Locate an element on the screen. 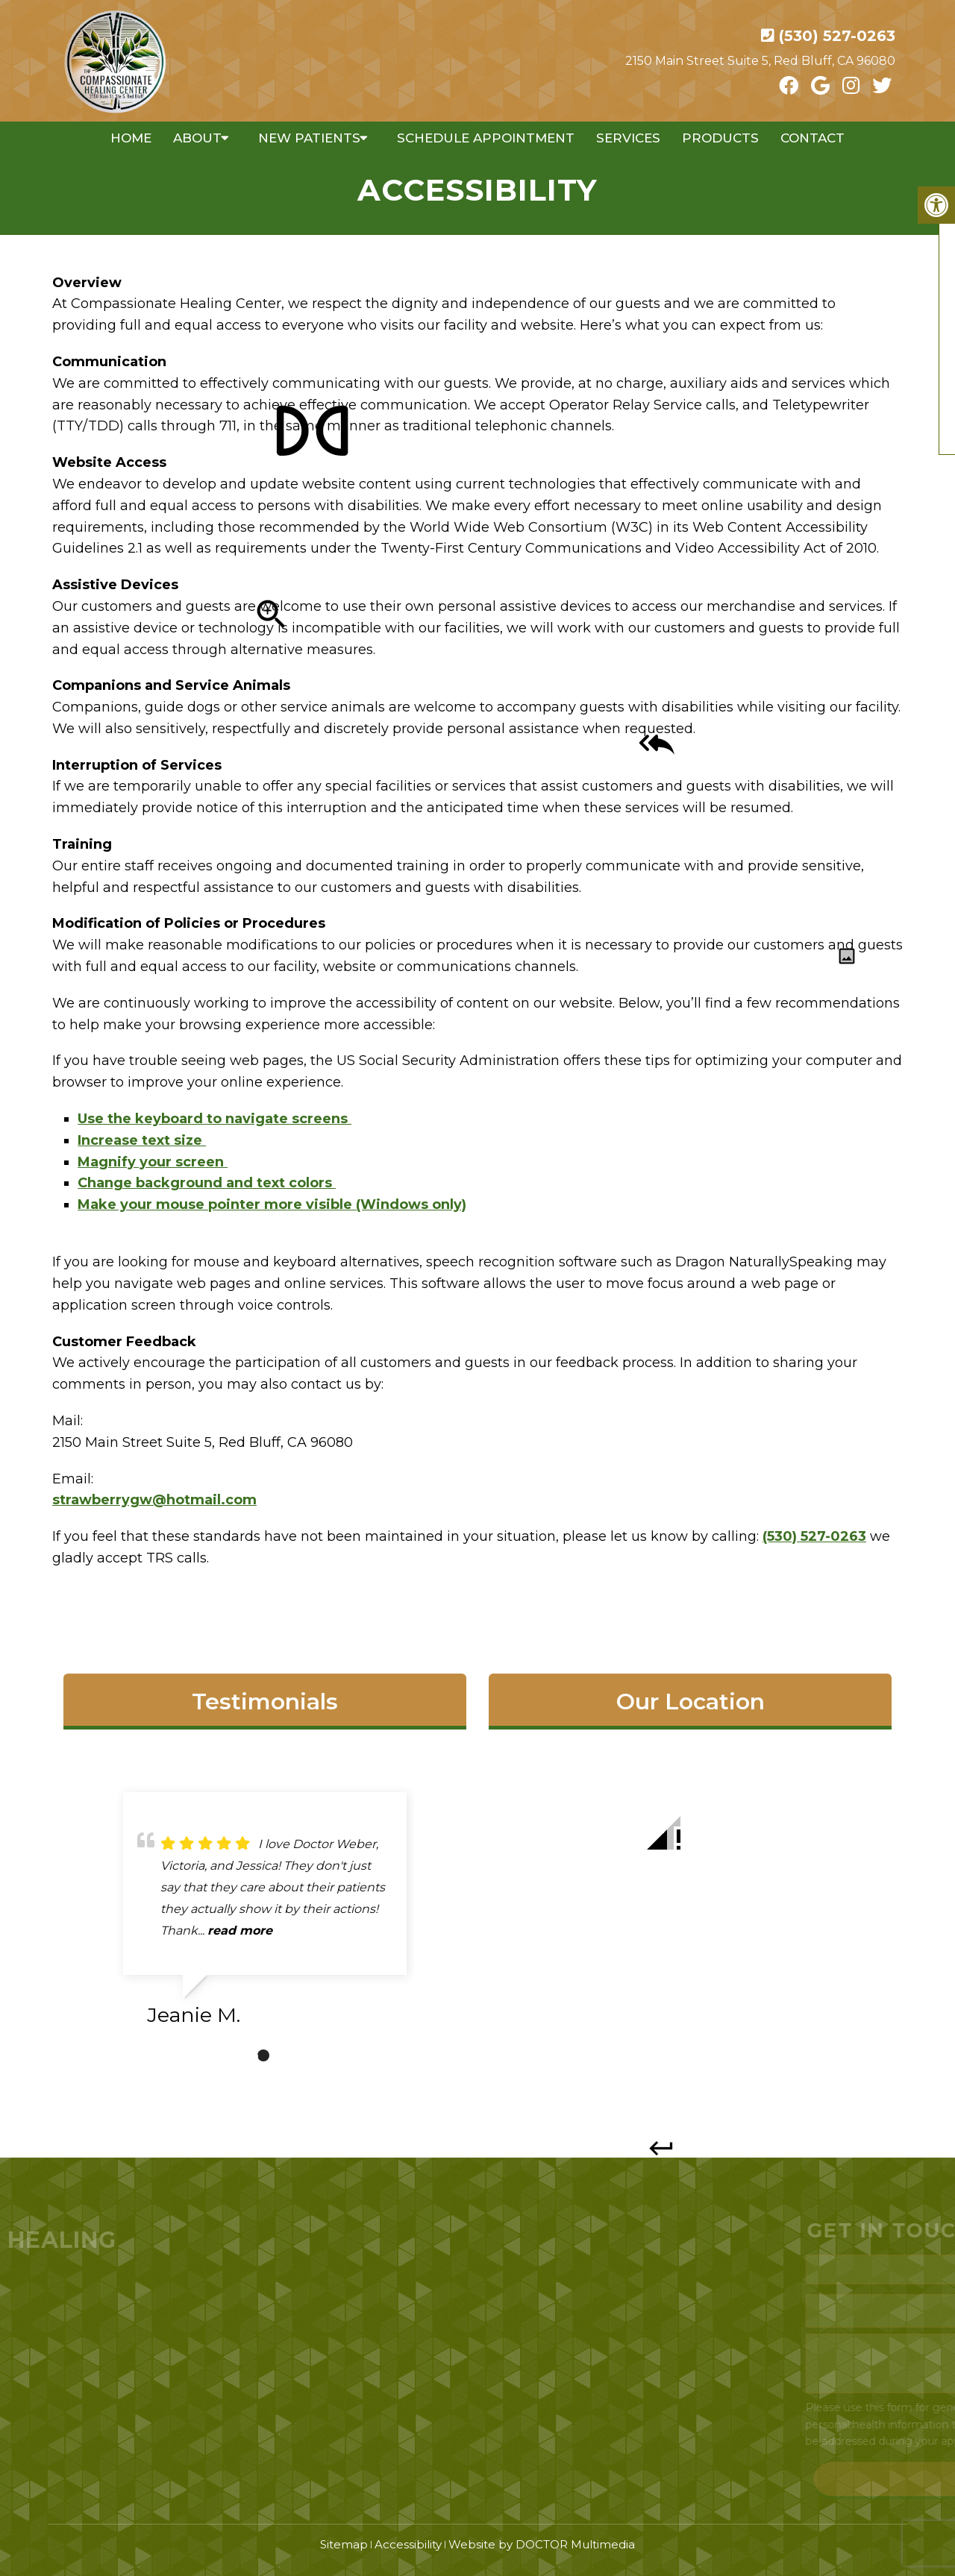 The width and height of the screenshot is (955, 2576). view photos or images is located at coordinates (847, 956).